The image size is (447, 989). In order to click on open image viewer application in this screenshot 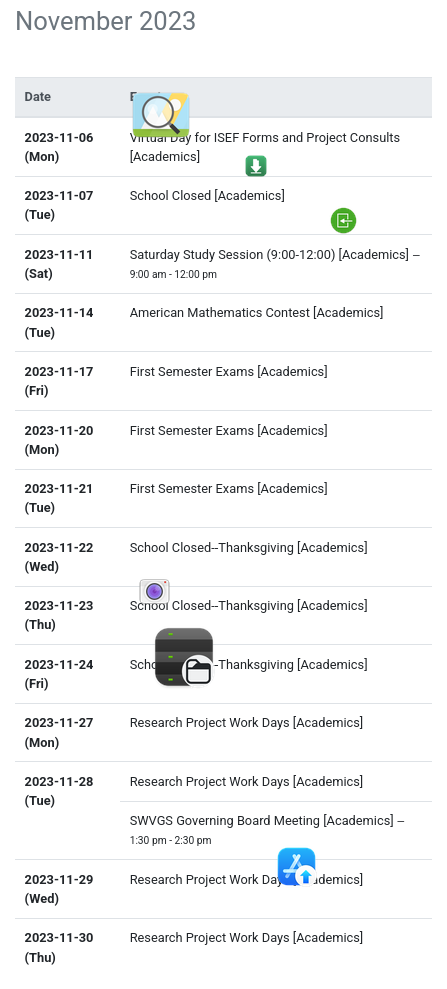, I will do `click(161, 115)`.